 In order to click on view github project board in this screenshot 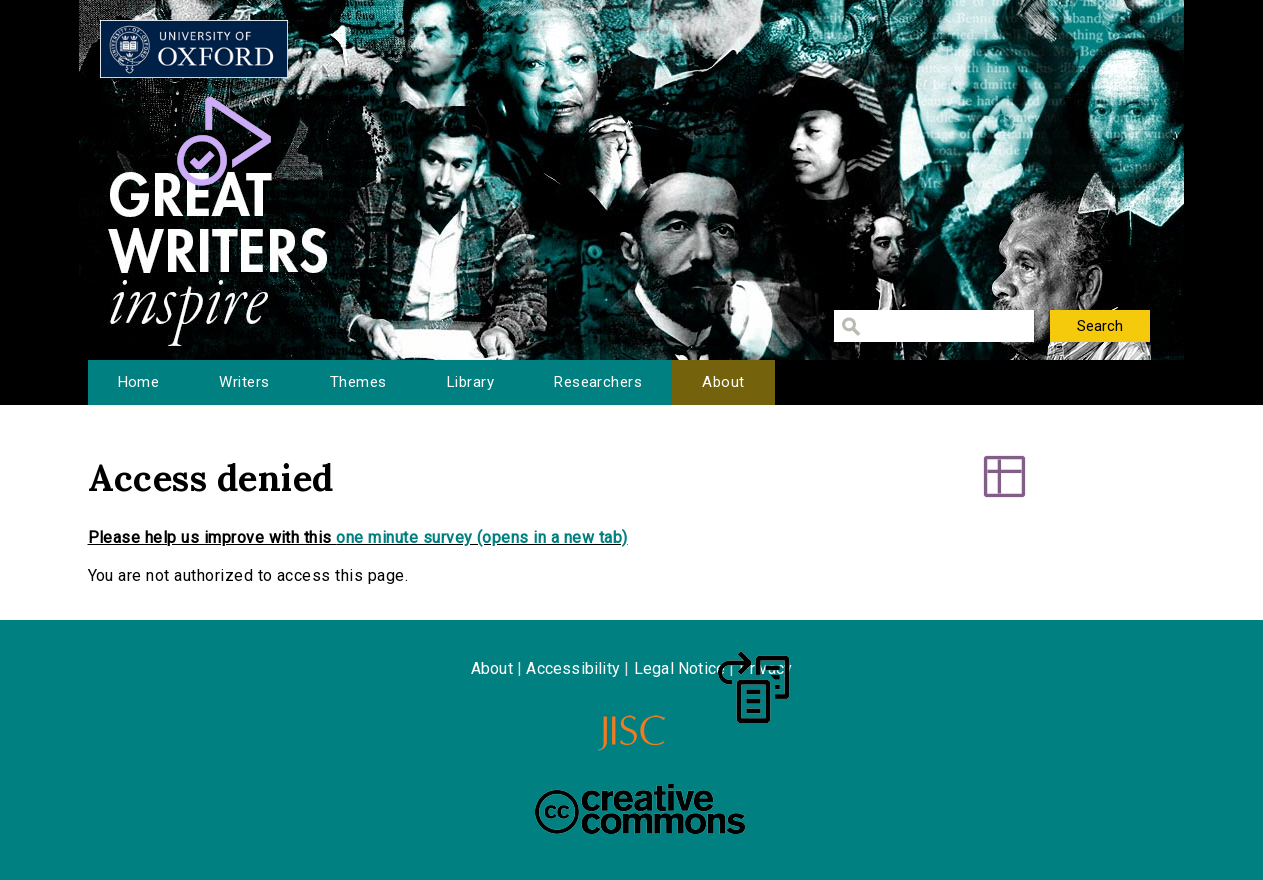, I will do `click(1004, 476)`.